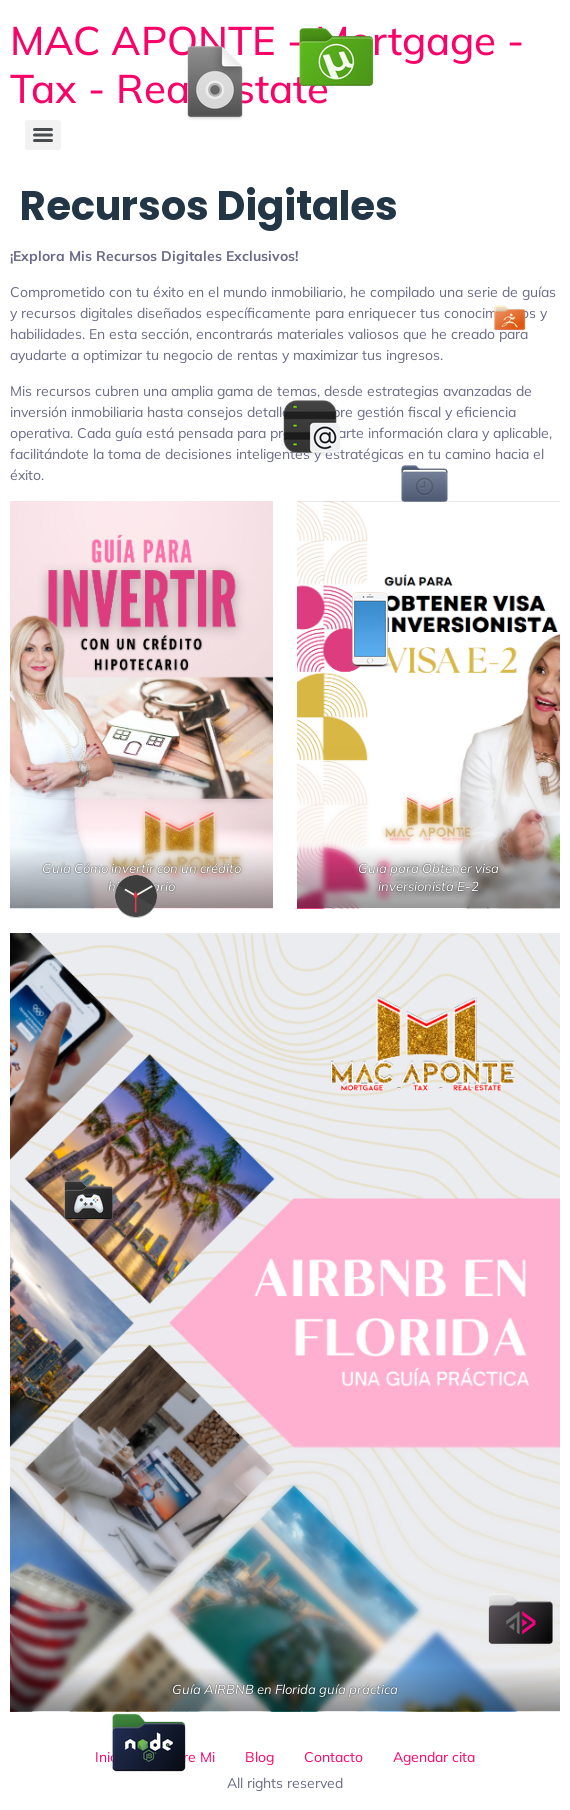 This screenshot has width=570, height=1810. What do you see at coordinates (310, 427) in the screenshot?
I see `configure DNS server settings` at bounding box center [310, 427].